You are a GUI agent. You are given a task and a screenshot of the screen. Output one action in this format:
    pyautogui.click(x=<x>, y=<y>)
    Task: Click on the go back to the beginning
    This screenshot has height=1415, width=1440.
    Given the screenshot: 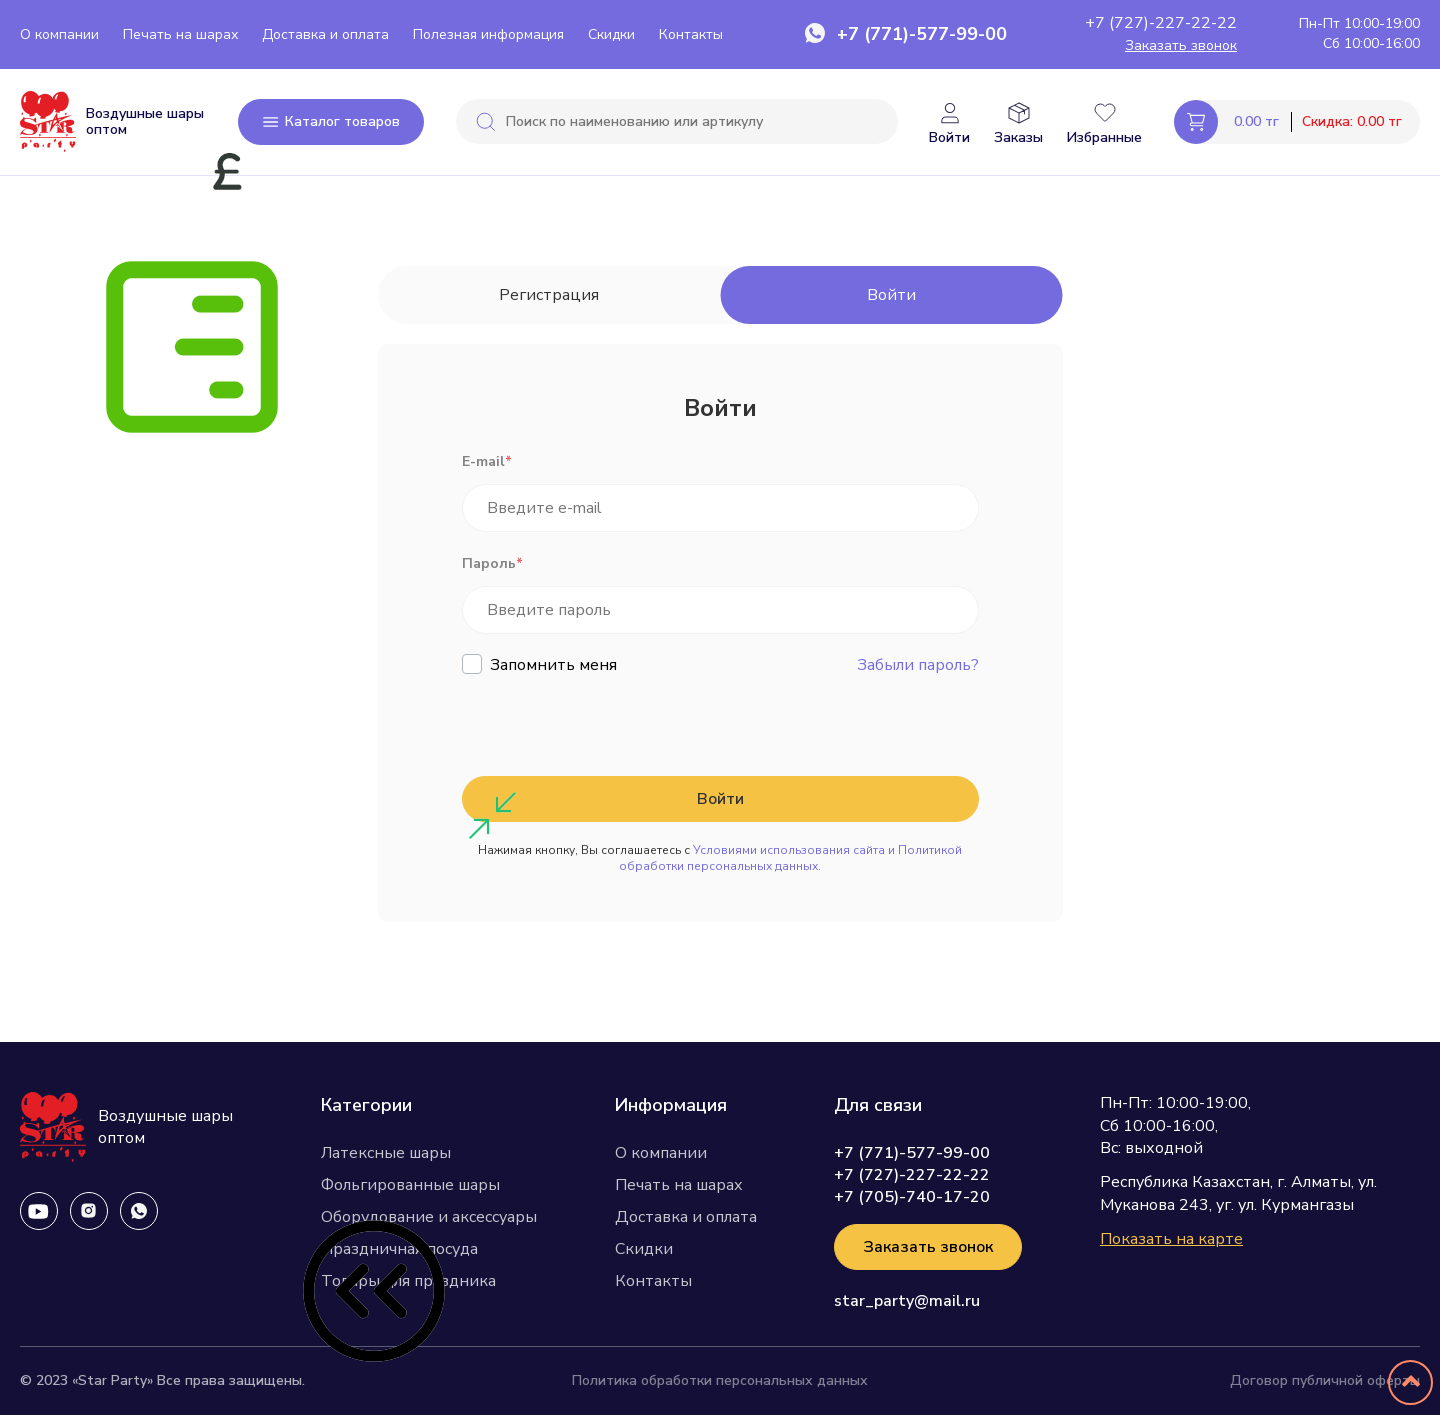 What is the action you would take?
    pyautogui.click(x=374, y=1291)
    